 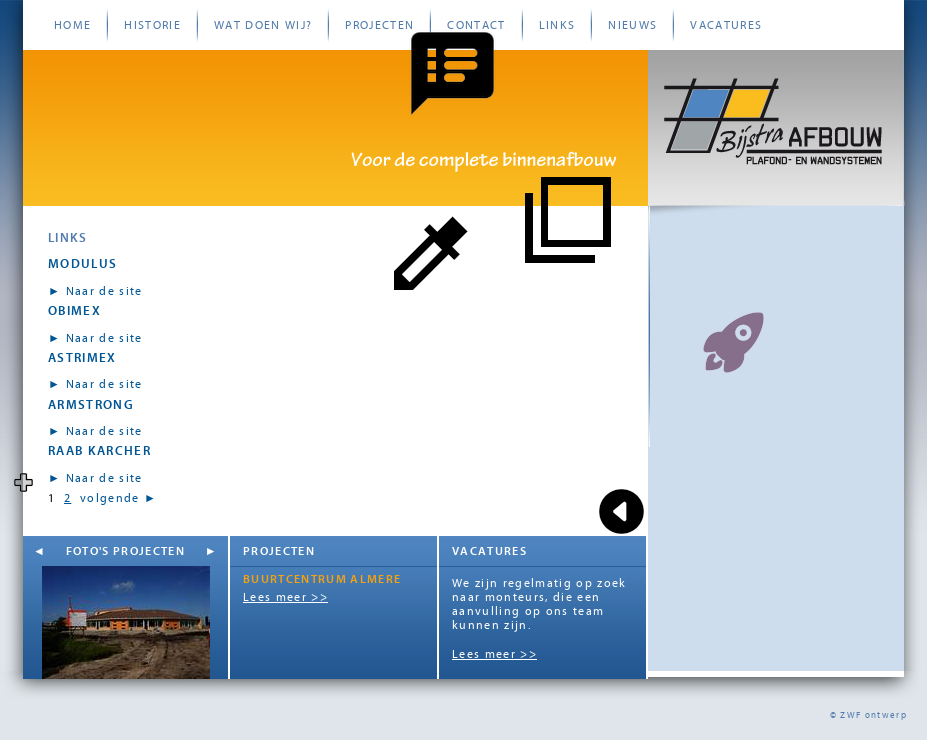 I want to click on view speaker notes or presentation talking points, so click(x=452, y=73).